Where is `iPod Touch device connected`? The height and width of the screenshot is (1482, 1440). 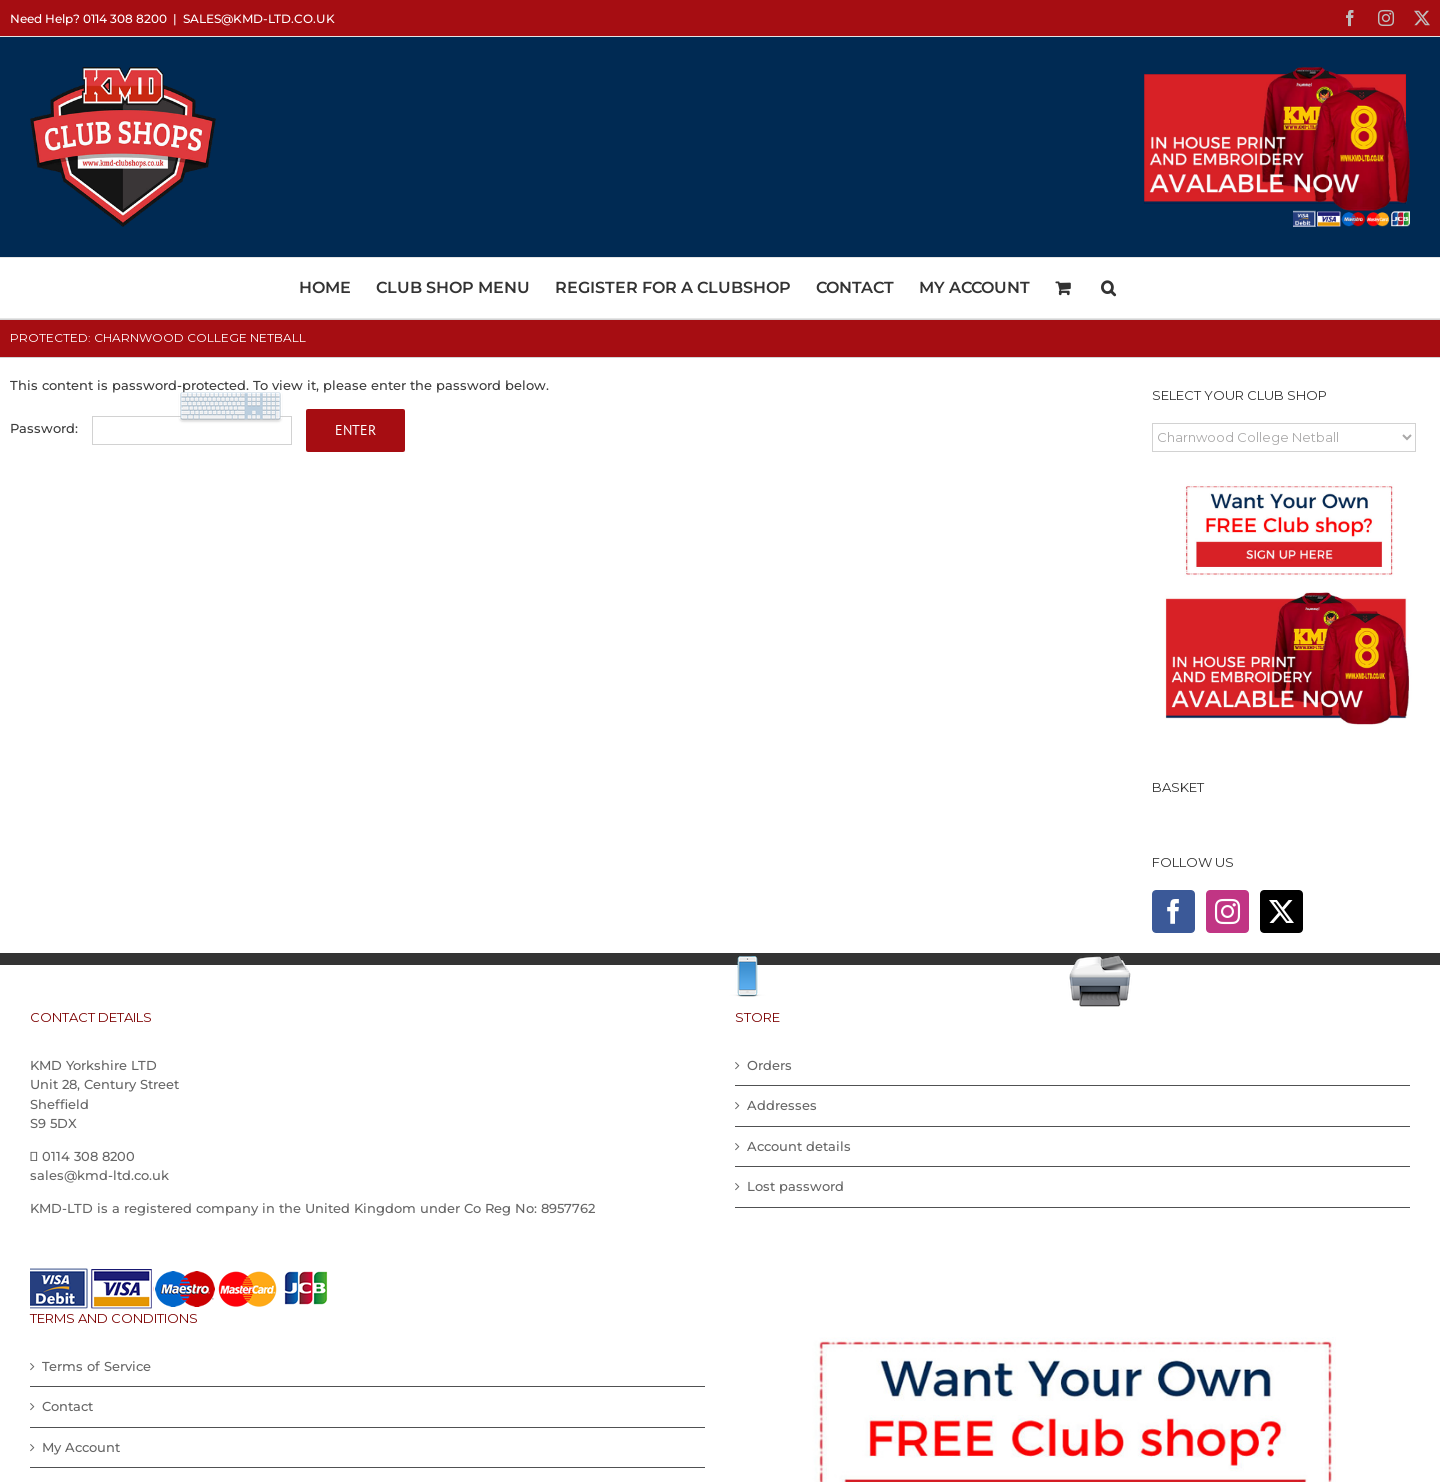 iPod Touch device connected is located at coordinates (747, 976).